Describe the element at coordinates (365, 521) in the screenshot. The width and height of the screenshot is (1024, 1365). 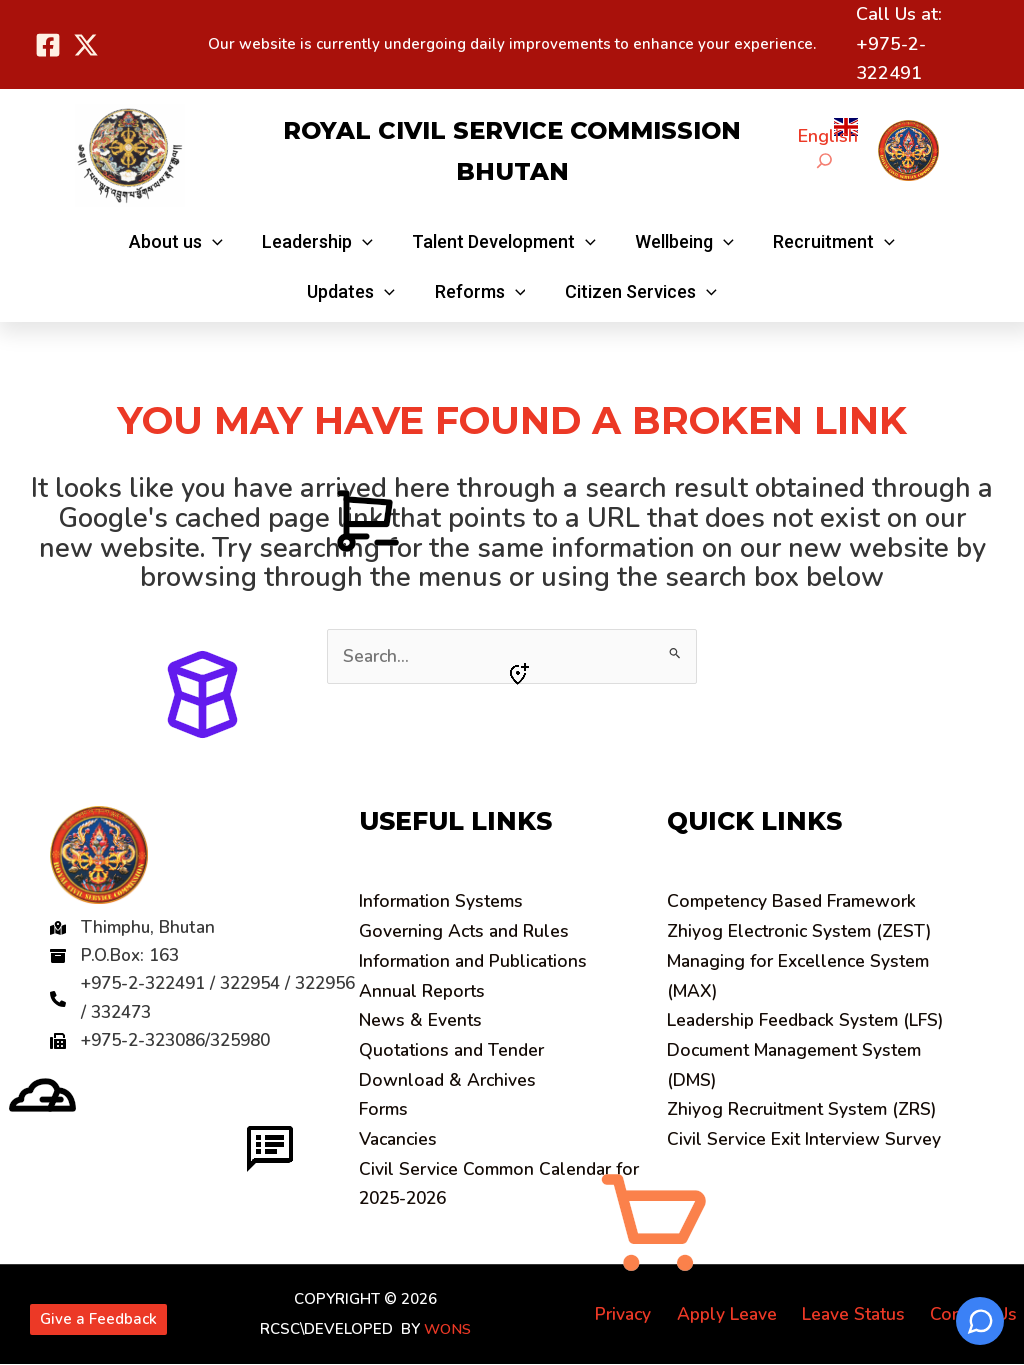
I see `remove an item from your cart` at that location.